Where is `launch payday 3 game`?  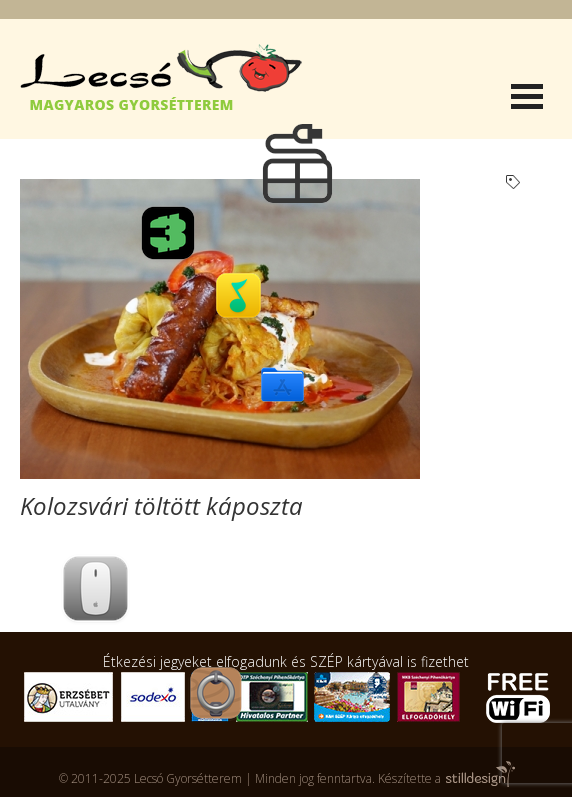 launch payday 3 game is located at coordinates (168, 233).